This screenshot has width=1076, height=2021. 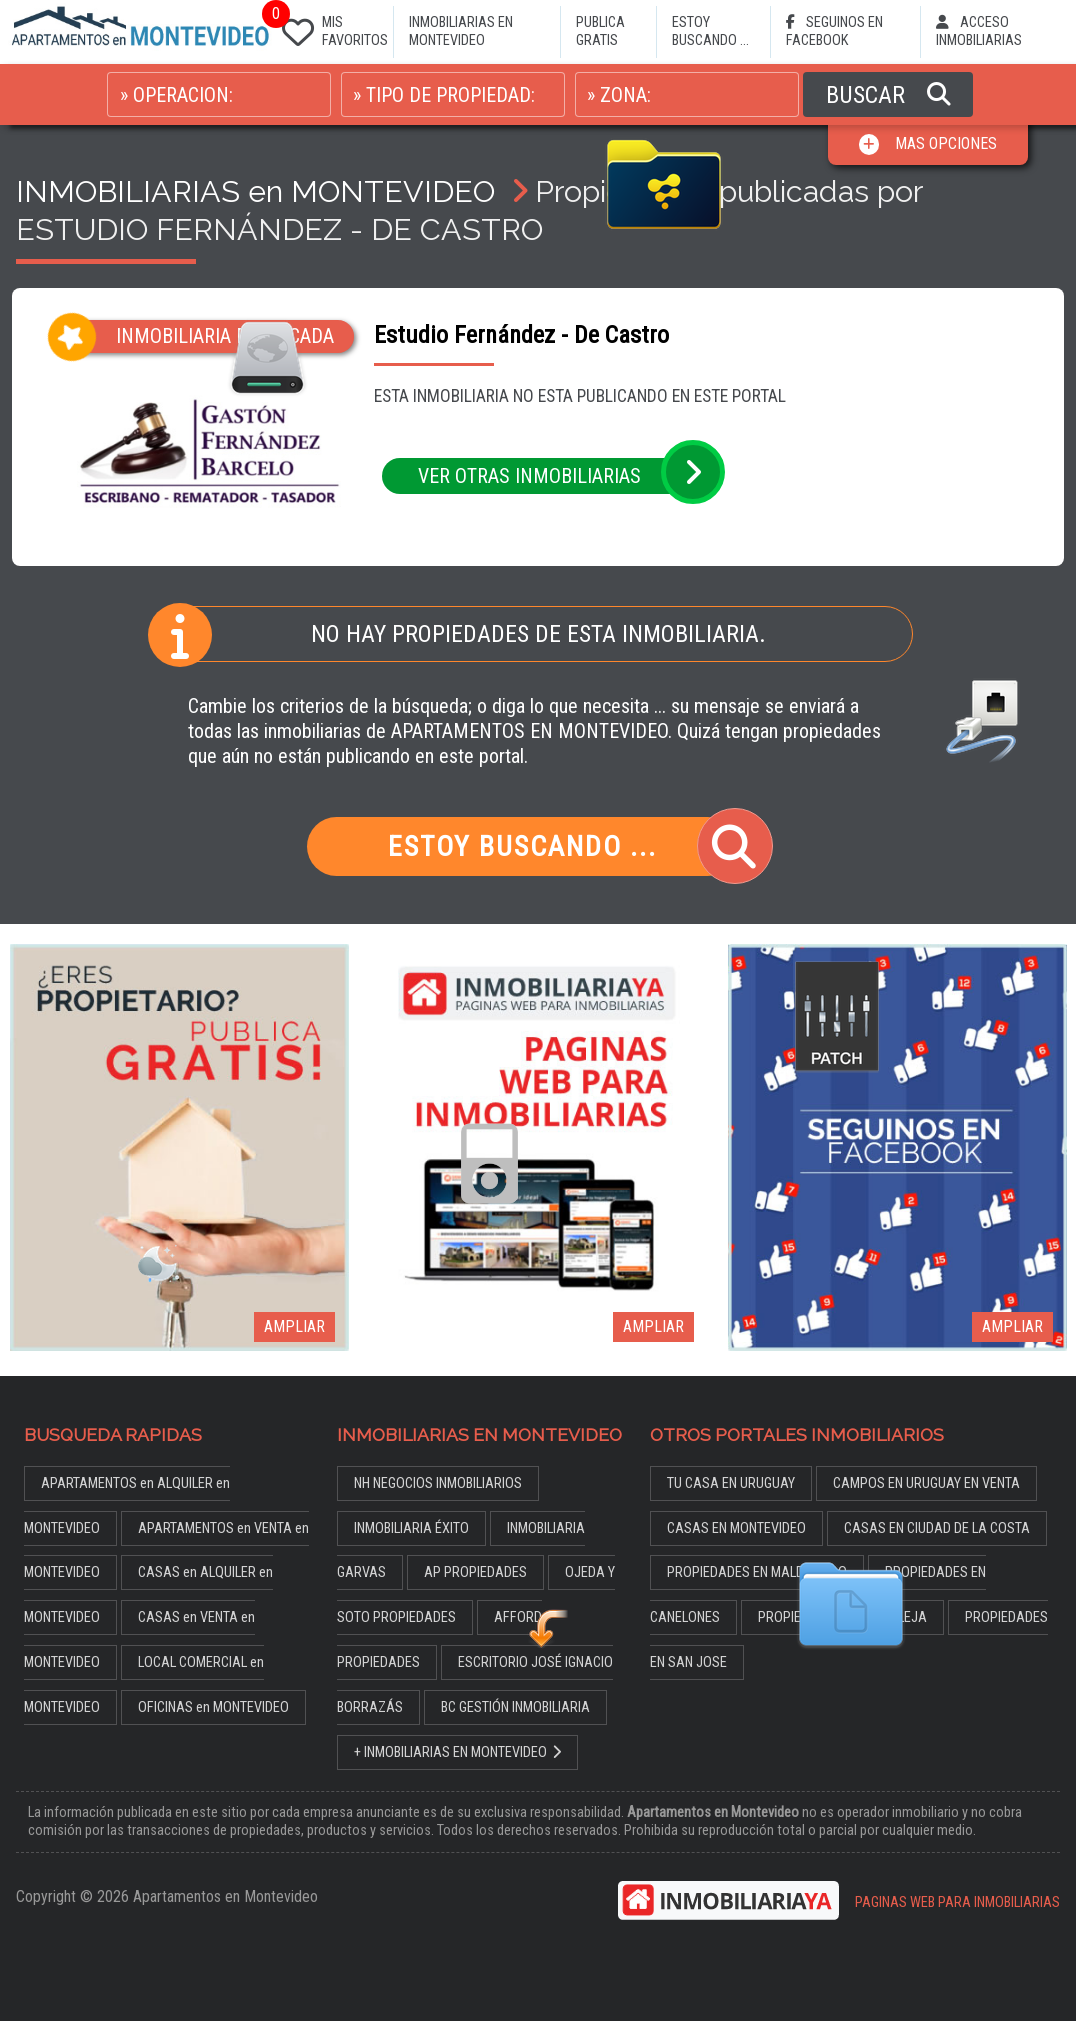 What do you see at coordinates (489, 1163) in the screenshot?
I see `access media player device` at bounding box center [489, 1163].